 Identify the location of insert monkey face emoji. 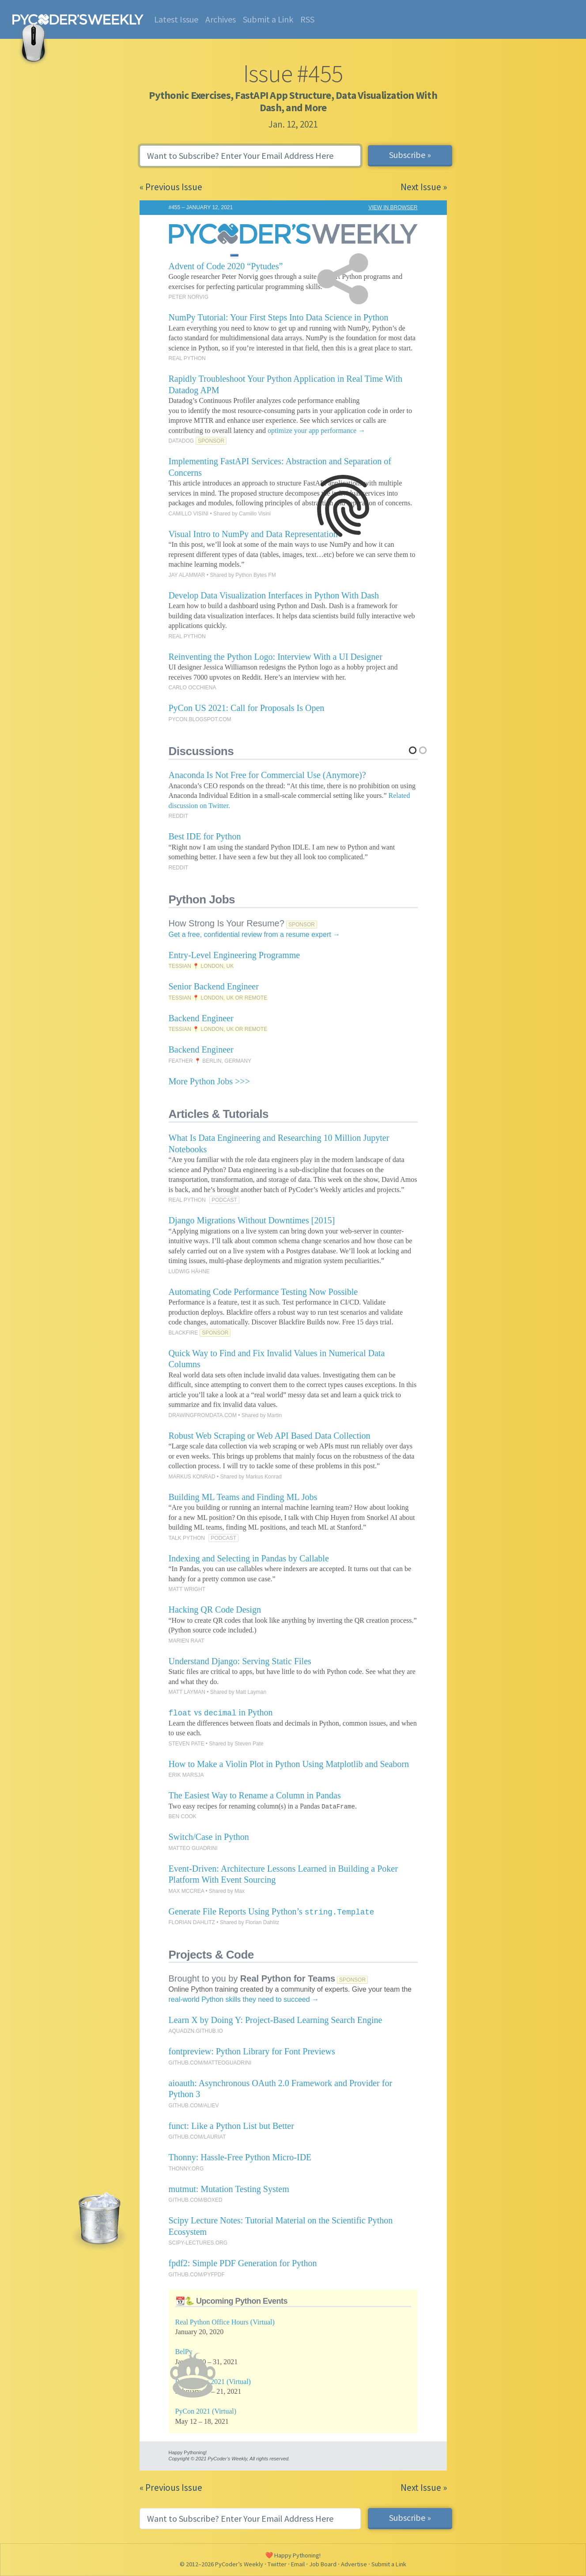
(193, 2375).